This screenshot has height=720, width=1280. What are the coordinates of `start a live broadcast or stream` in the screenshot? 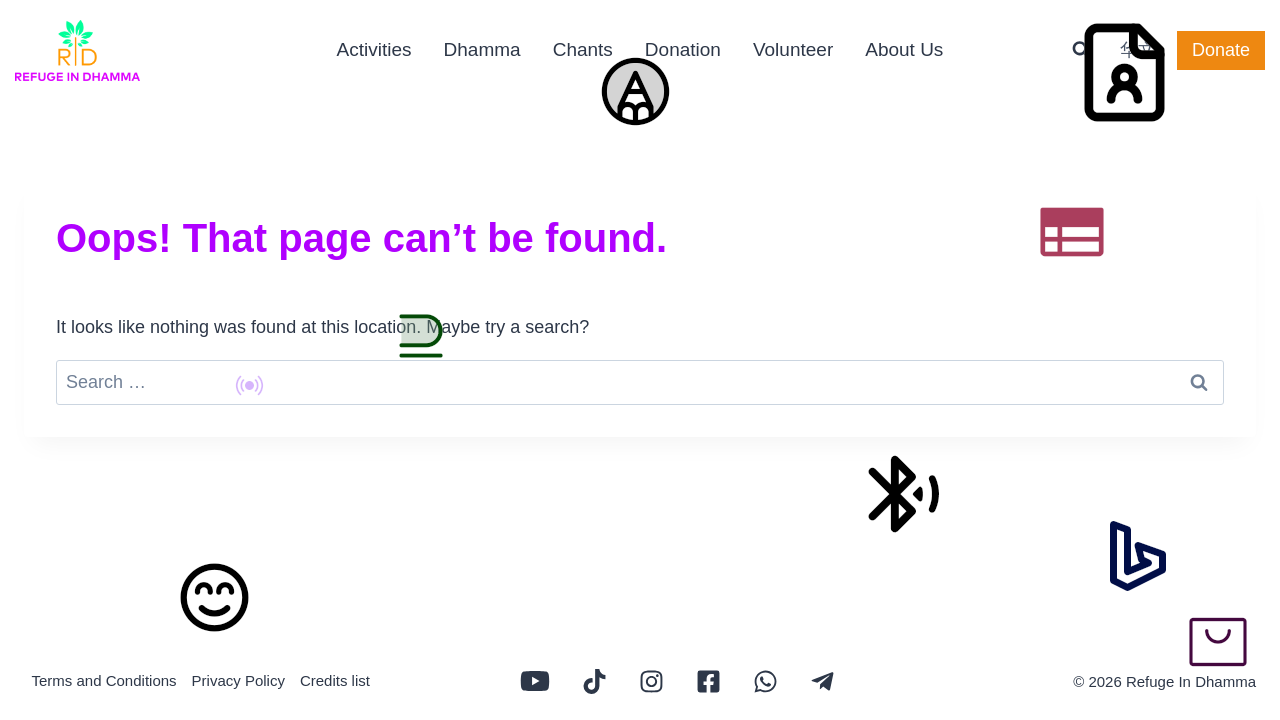 It's located at (249, 385).